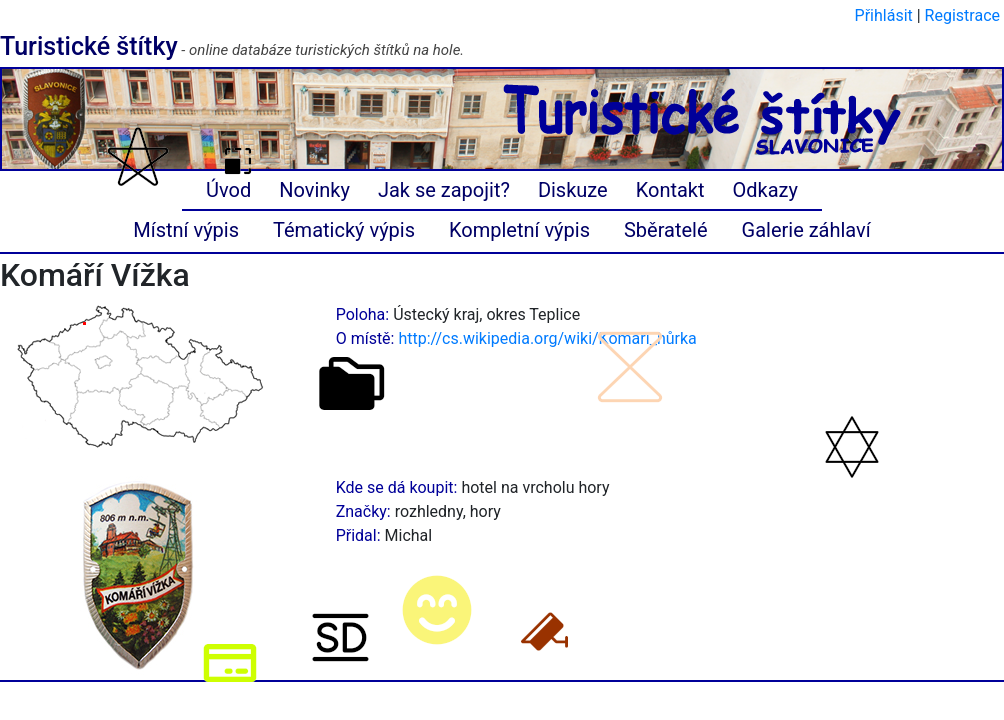  Describe the element at coordinates (437, 610) in the screenshot. I see `add a positive reaction or emoji` at that location.